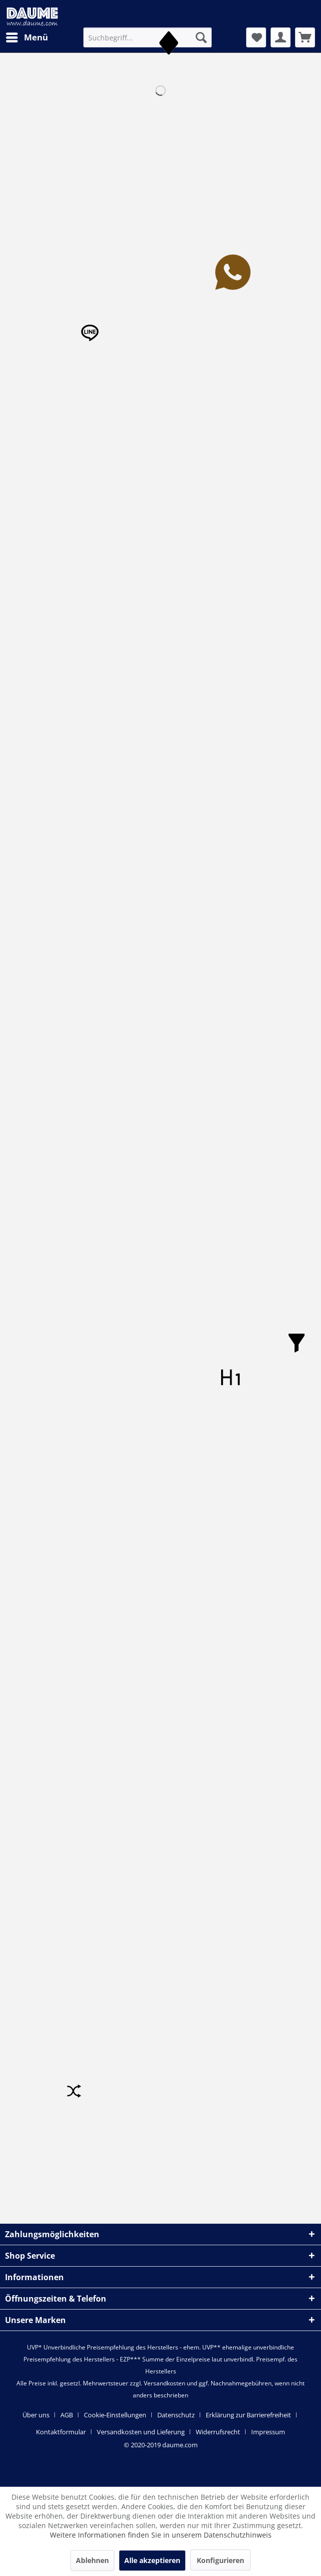 The width and height of the screenshot is (321, 2576). What do you see at coordinates (169, 43) in the screenshot?
I see `diamond suit symbol for card games` at bounding box center [169, 43].